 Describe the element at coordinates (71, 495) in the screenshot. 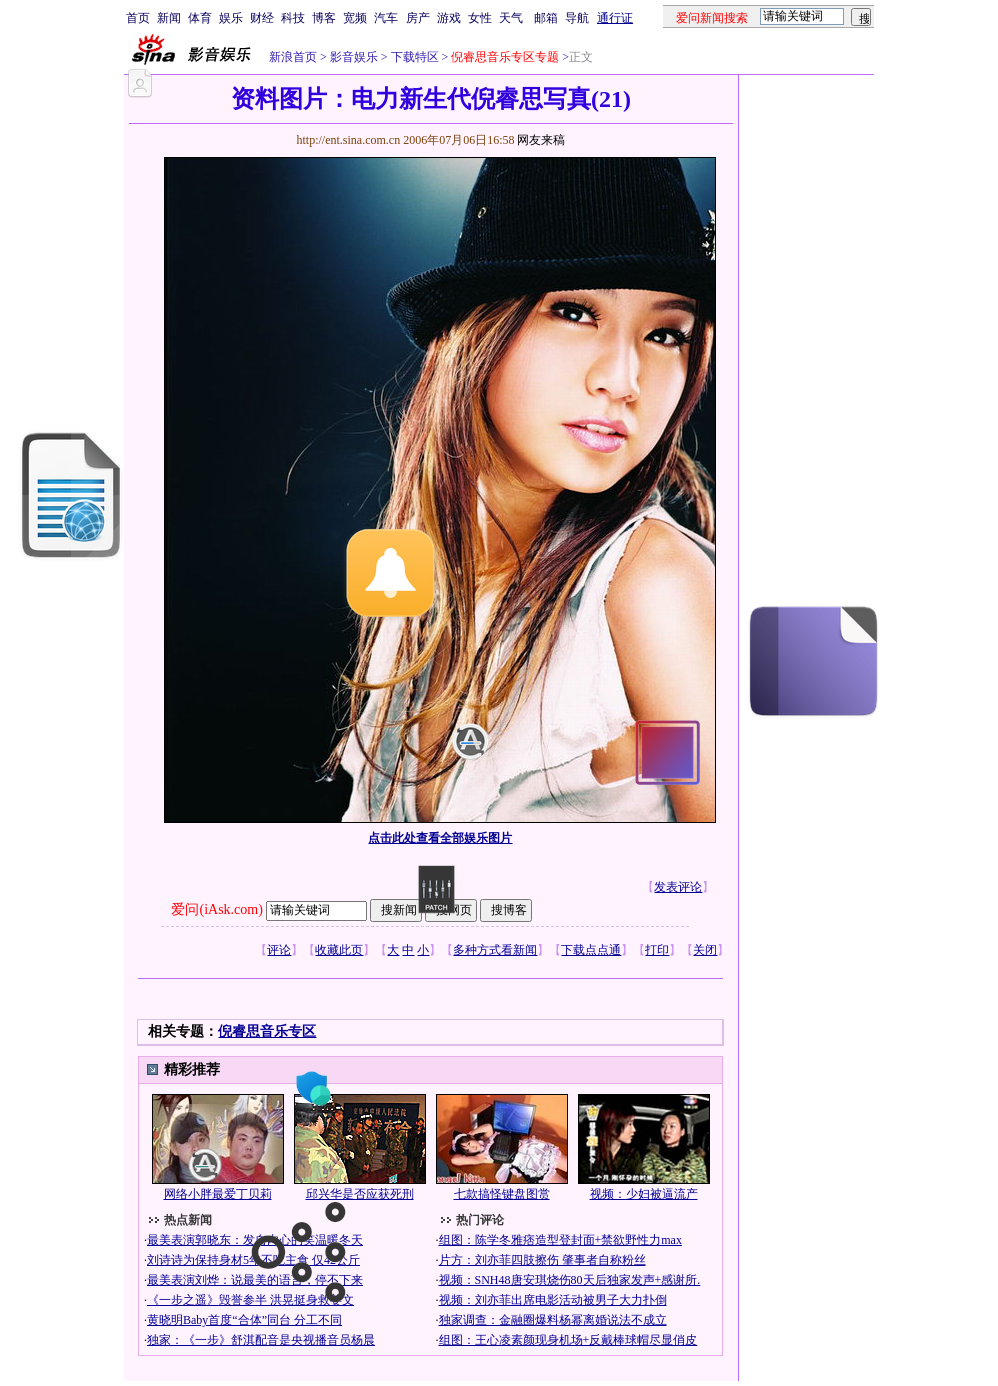

I see `open a libreoffice web document` at that location.